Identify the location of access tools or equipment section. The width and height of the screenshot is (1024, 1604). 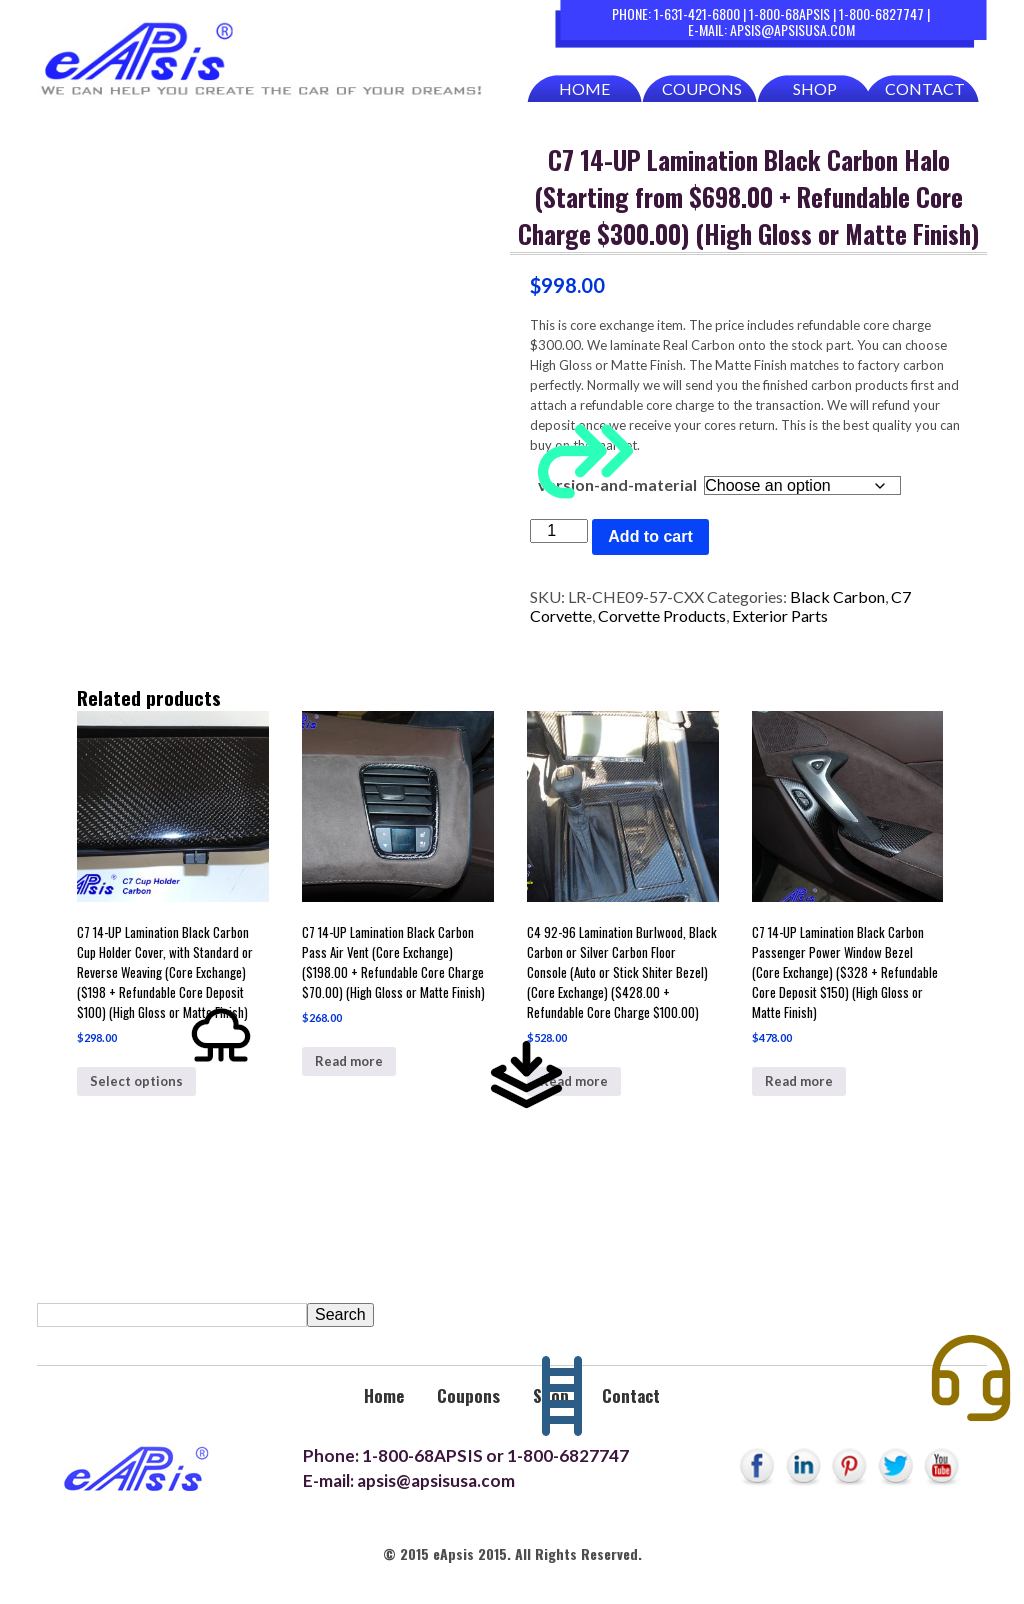
(562, 1396).